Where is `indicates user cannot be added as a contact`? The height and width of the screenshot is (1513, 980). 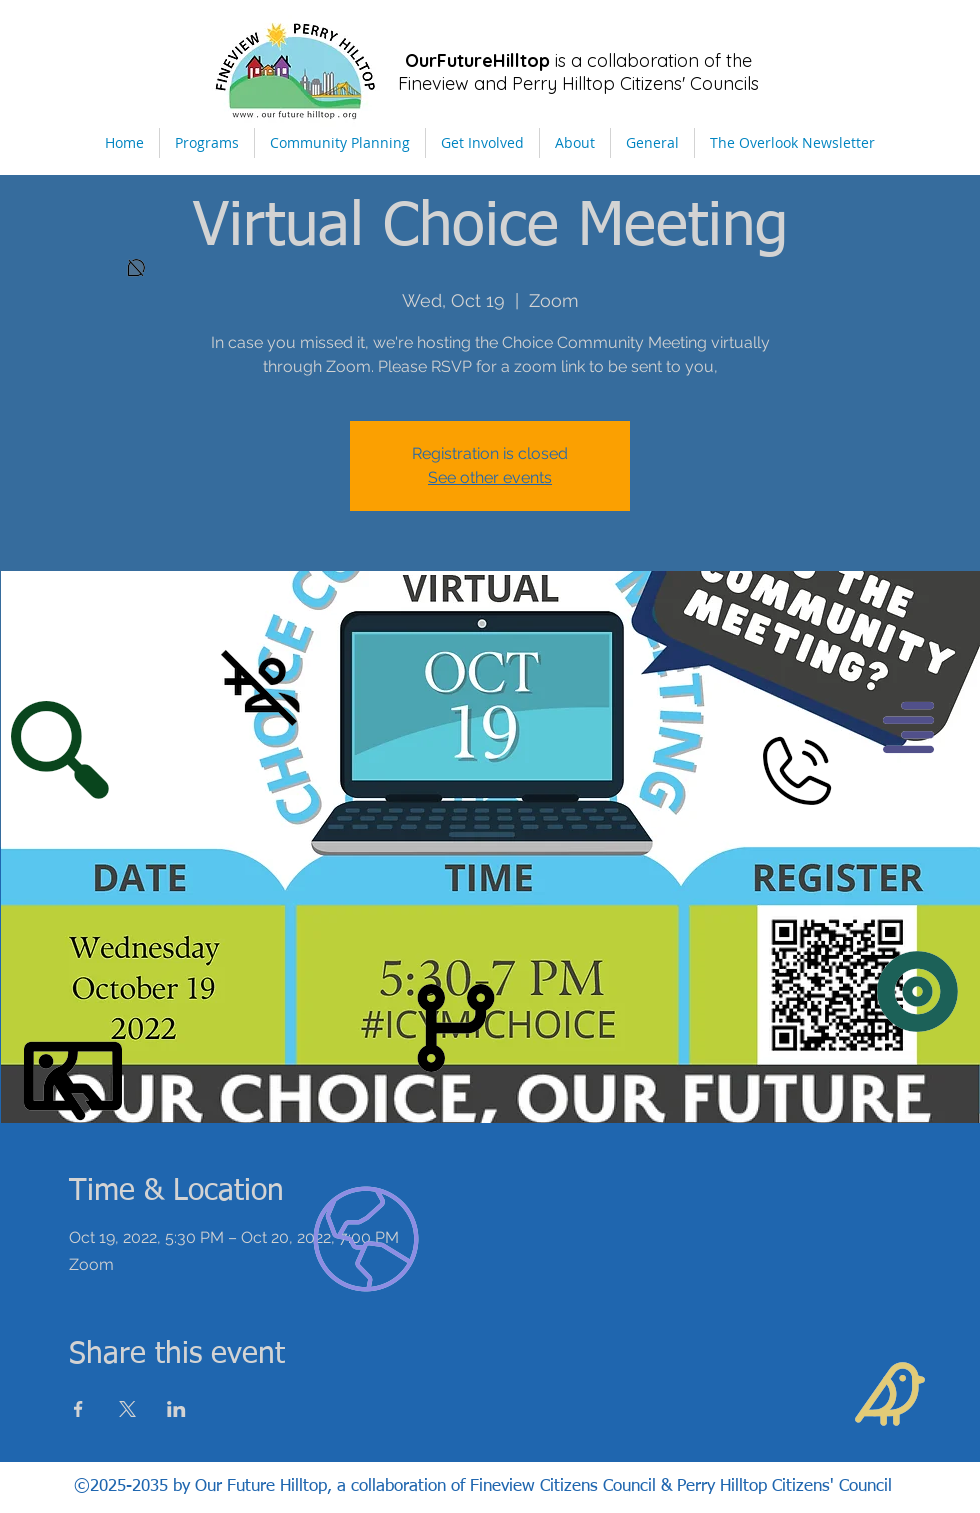 indicates user cannot be added as a contact is located at coordinates (262, 685).